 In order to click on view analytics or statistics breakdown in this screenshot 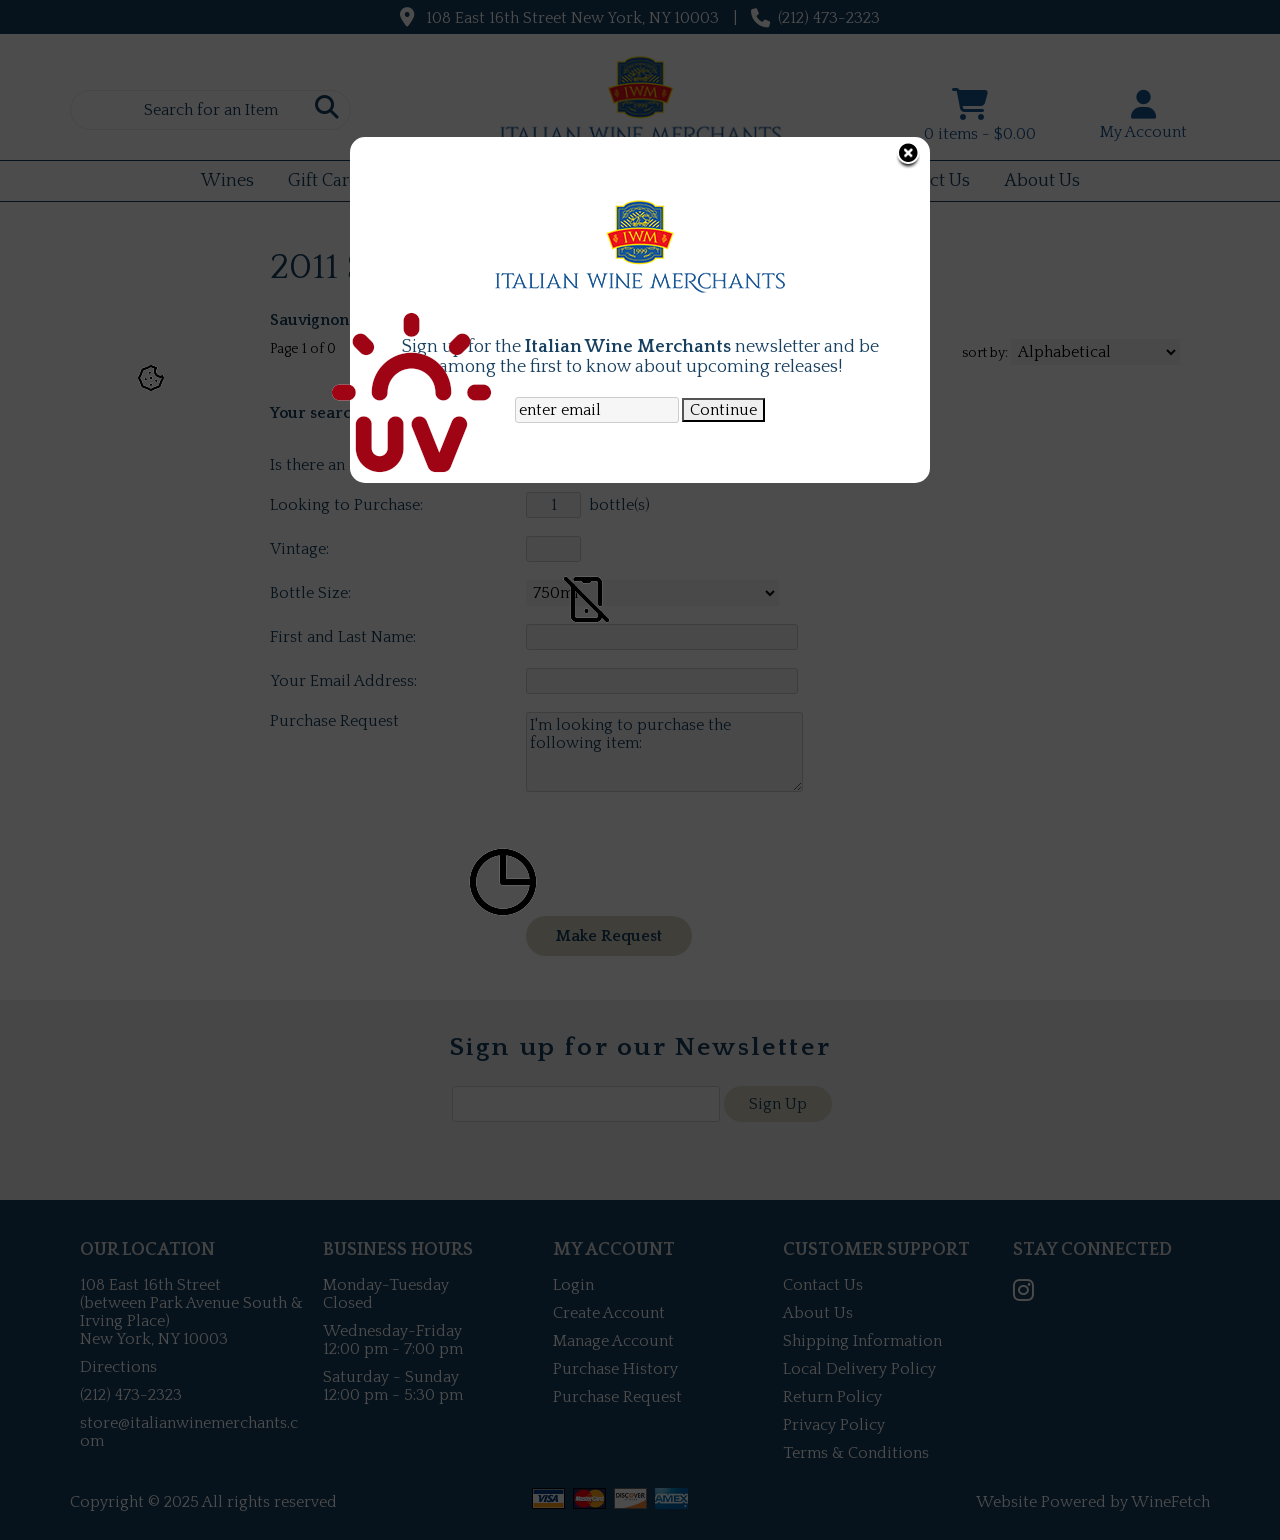, I will do `click(503, 882)`.